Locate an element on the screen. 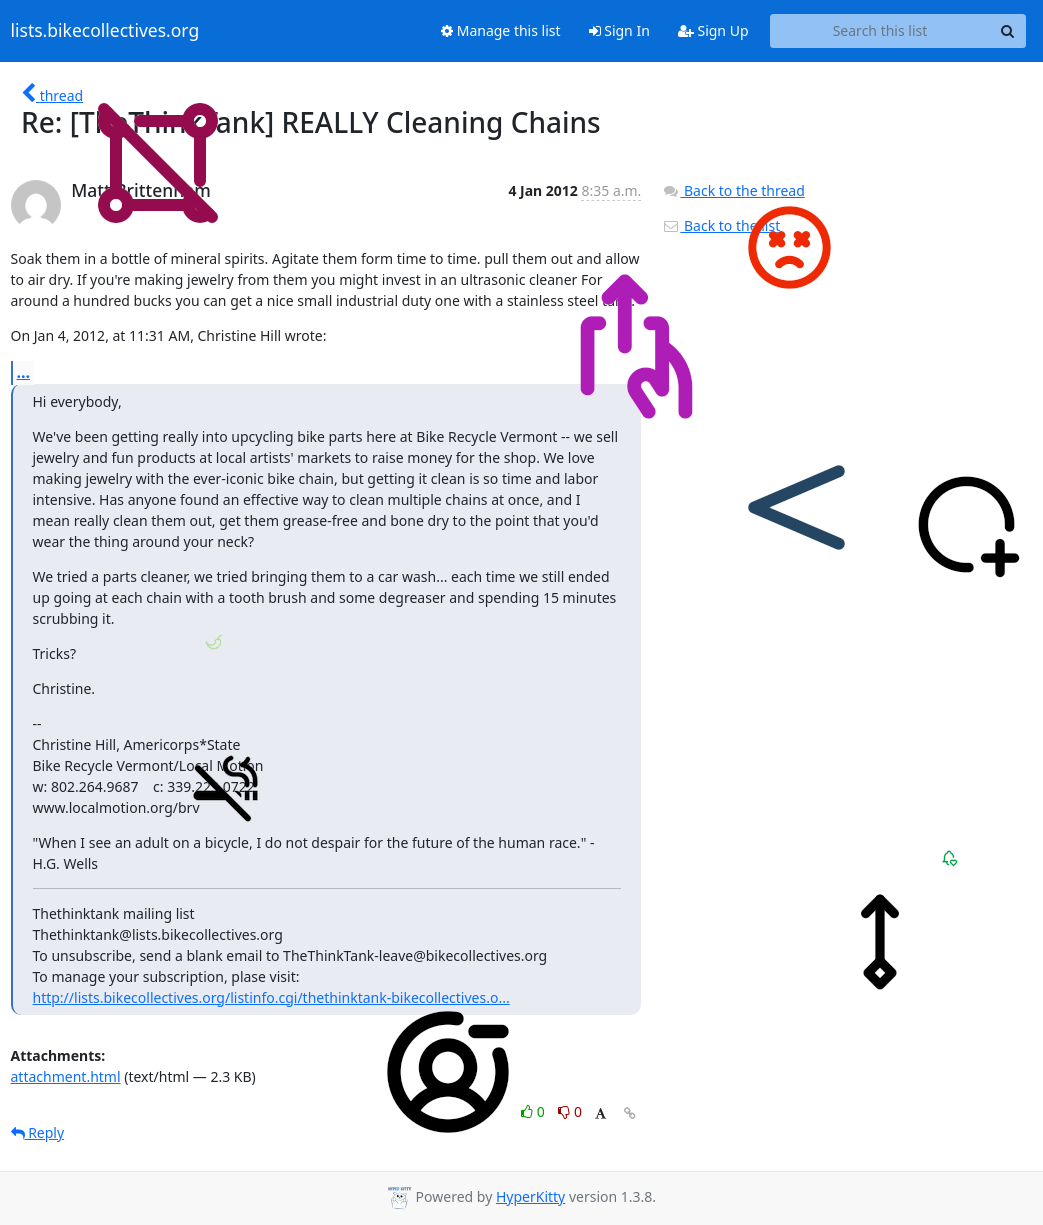  deposit or transfer funds is located at coordinates (629, 346).